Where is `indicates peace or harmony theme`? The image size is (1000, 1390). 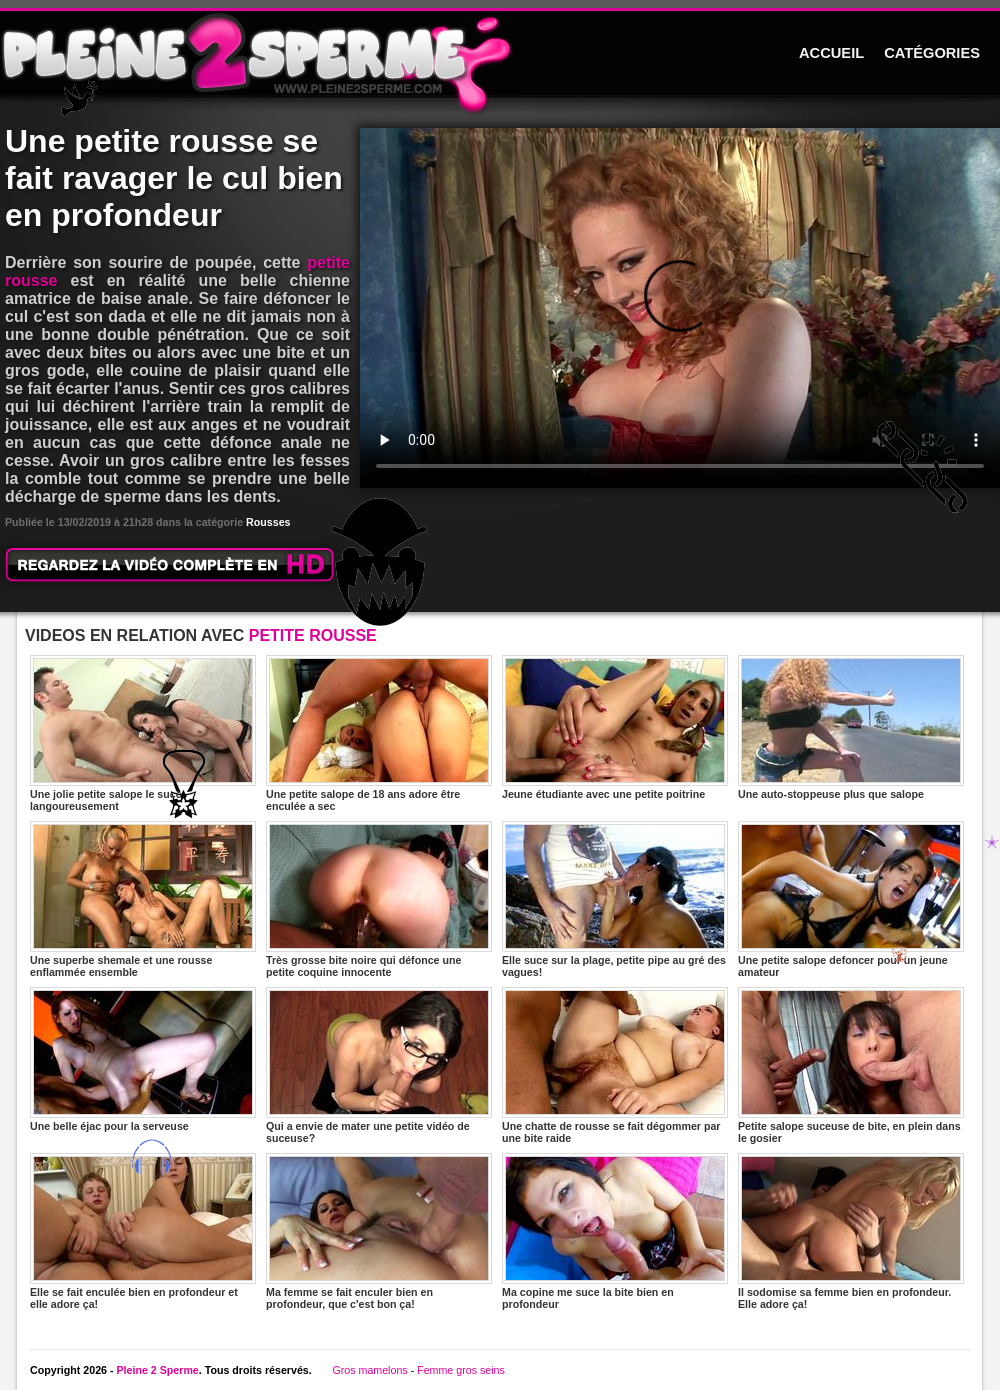
indicates peace or harmony theme is located at coordinates (79, 98).